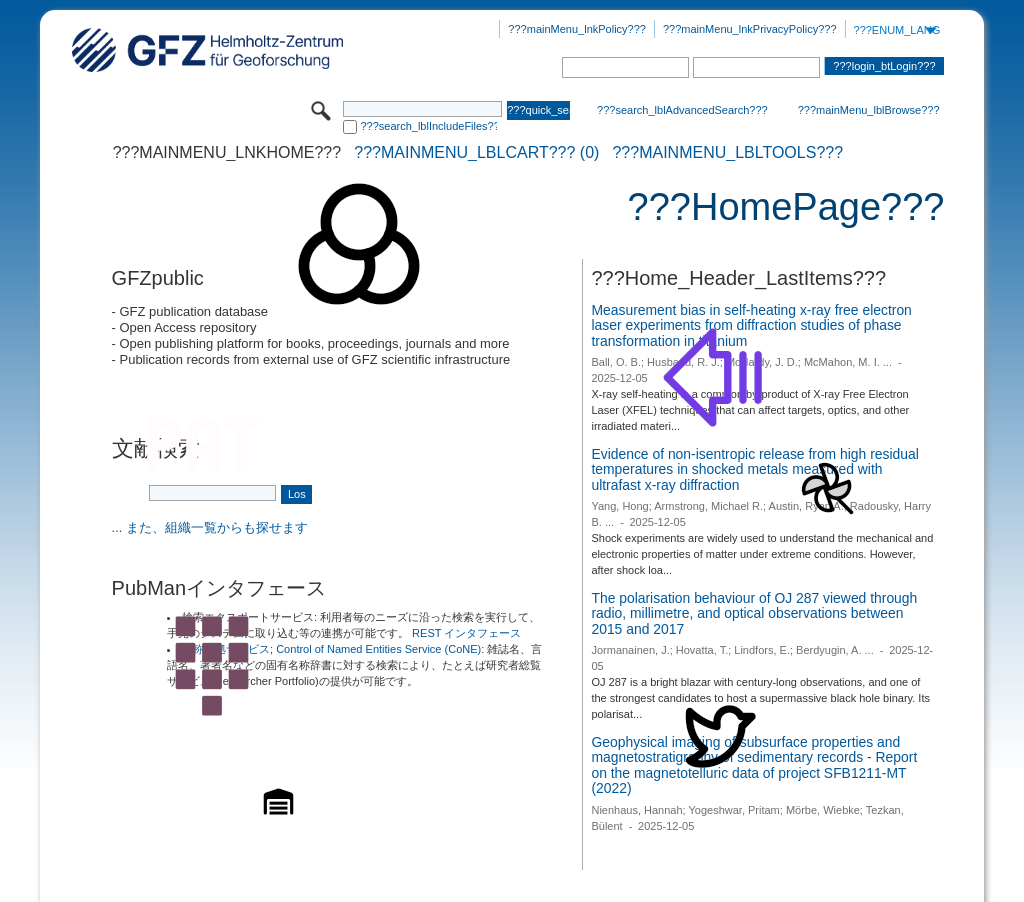  Describe the element at coordinates (716, 377) in the screenshot. I see `go back to the beginning` at that location.